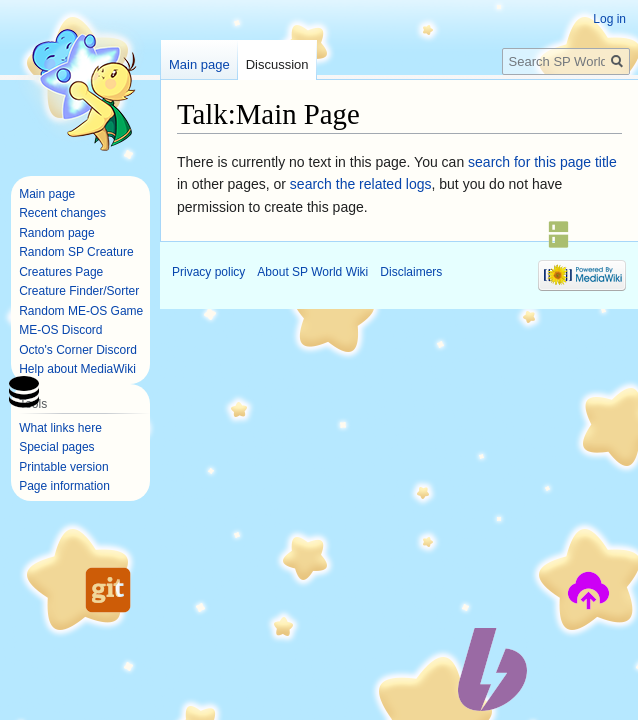 The width and height of the screenshot is (638, 720). Describe the element at coordinates (558, 234) in the screenshot. I see `access smart fridge controls` at that location.